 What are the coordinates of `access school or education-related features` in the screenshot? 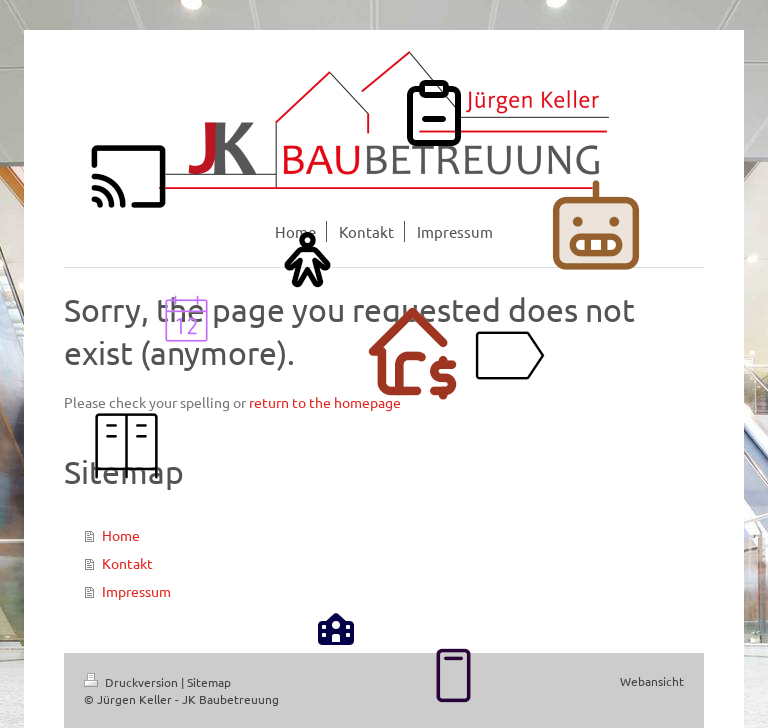 It's located at (336, 629).